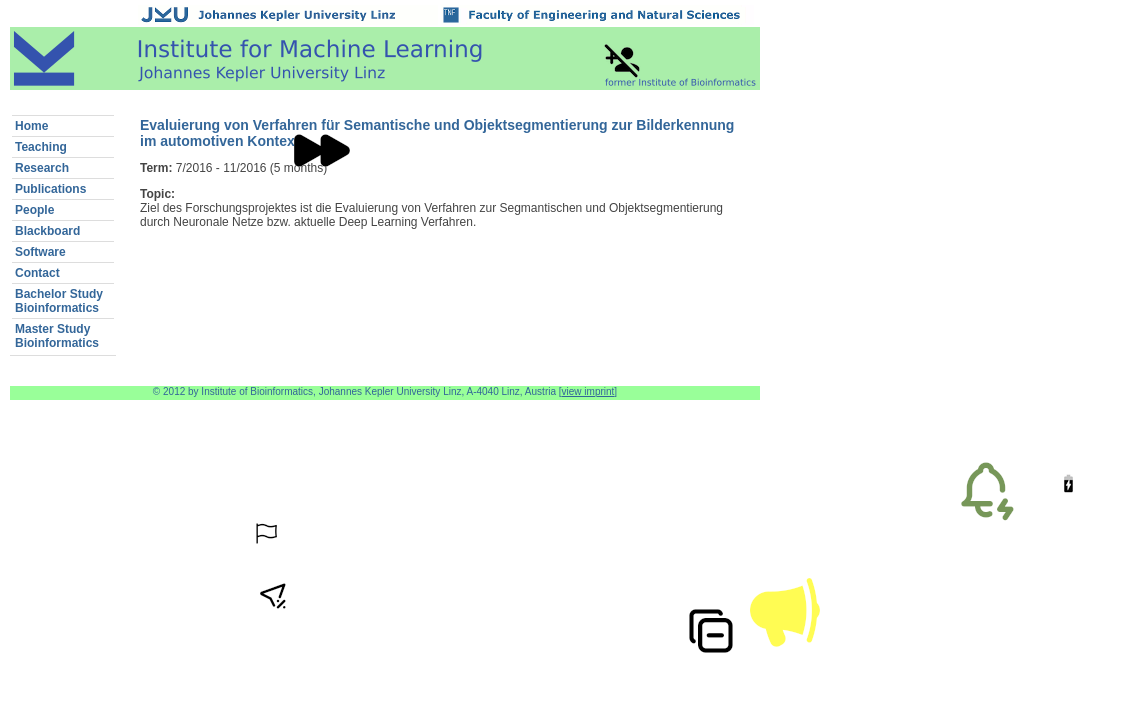  I want to click on flag or report content, so click(266, 533).